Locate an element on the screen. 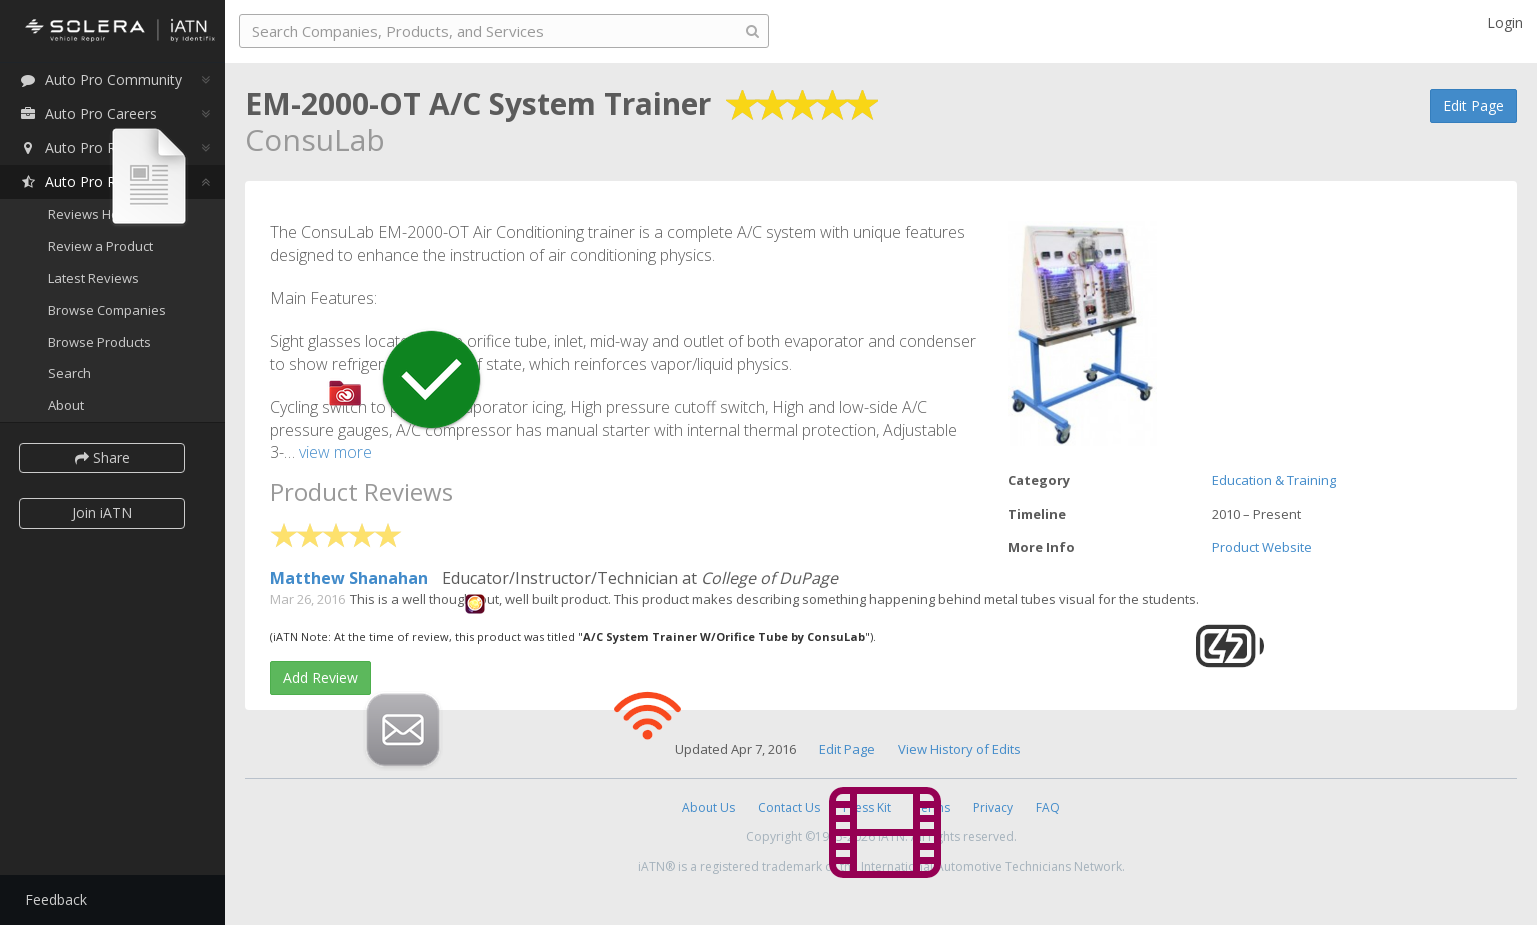 This screenshot has height=925, width=1537. access mail app settings is located at coordinates (403, 731).